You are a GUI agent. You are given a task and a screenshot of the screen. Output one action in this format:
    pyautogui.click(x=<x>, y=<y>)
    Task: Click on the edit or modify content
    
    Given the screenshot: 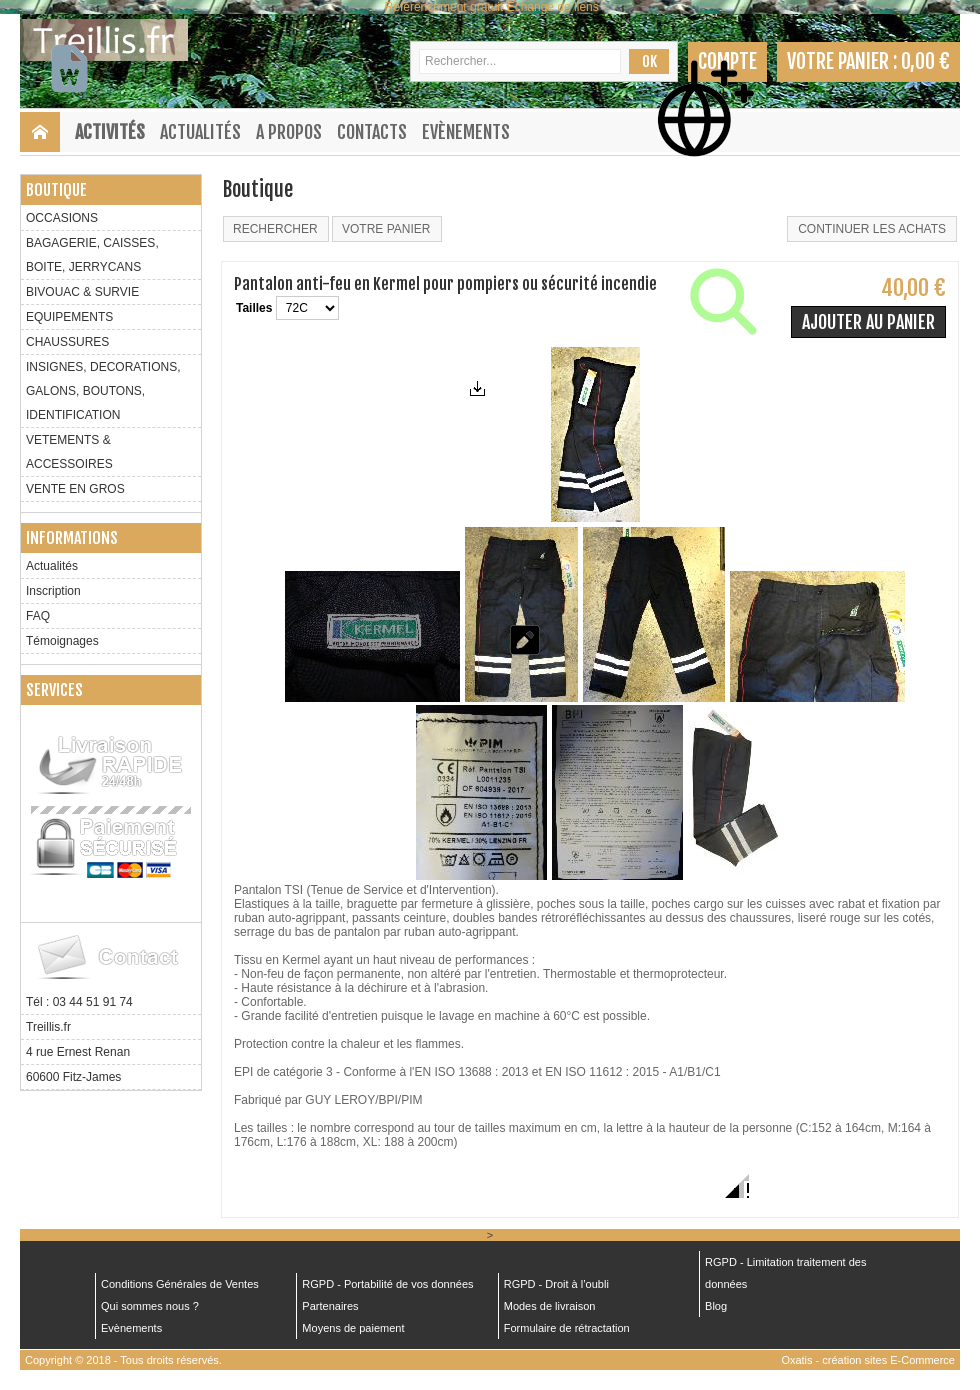 What is the action you would take?
    pyautogui.click(x=525, y=640)
    